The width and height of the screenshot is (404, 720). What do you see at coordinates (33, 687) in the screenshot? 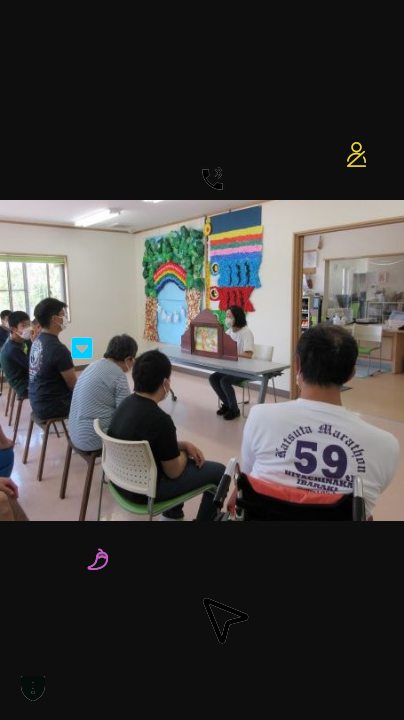
I see `indicates a security warning or potential threat` at bounding box center [33, 687].